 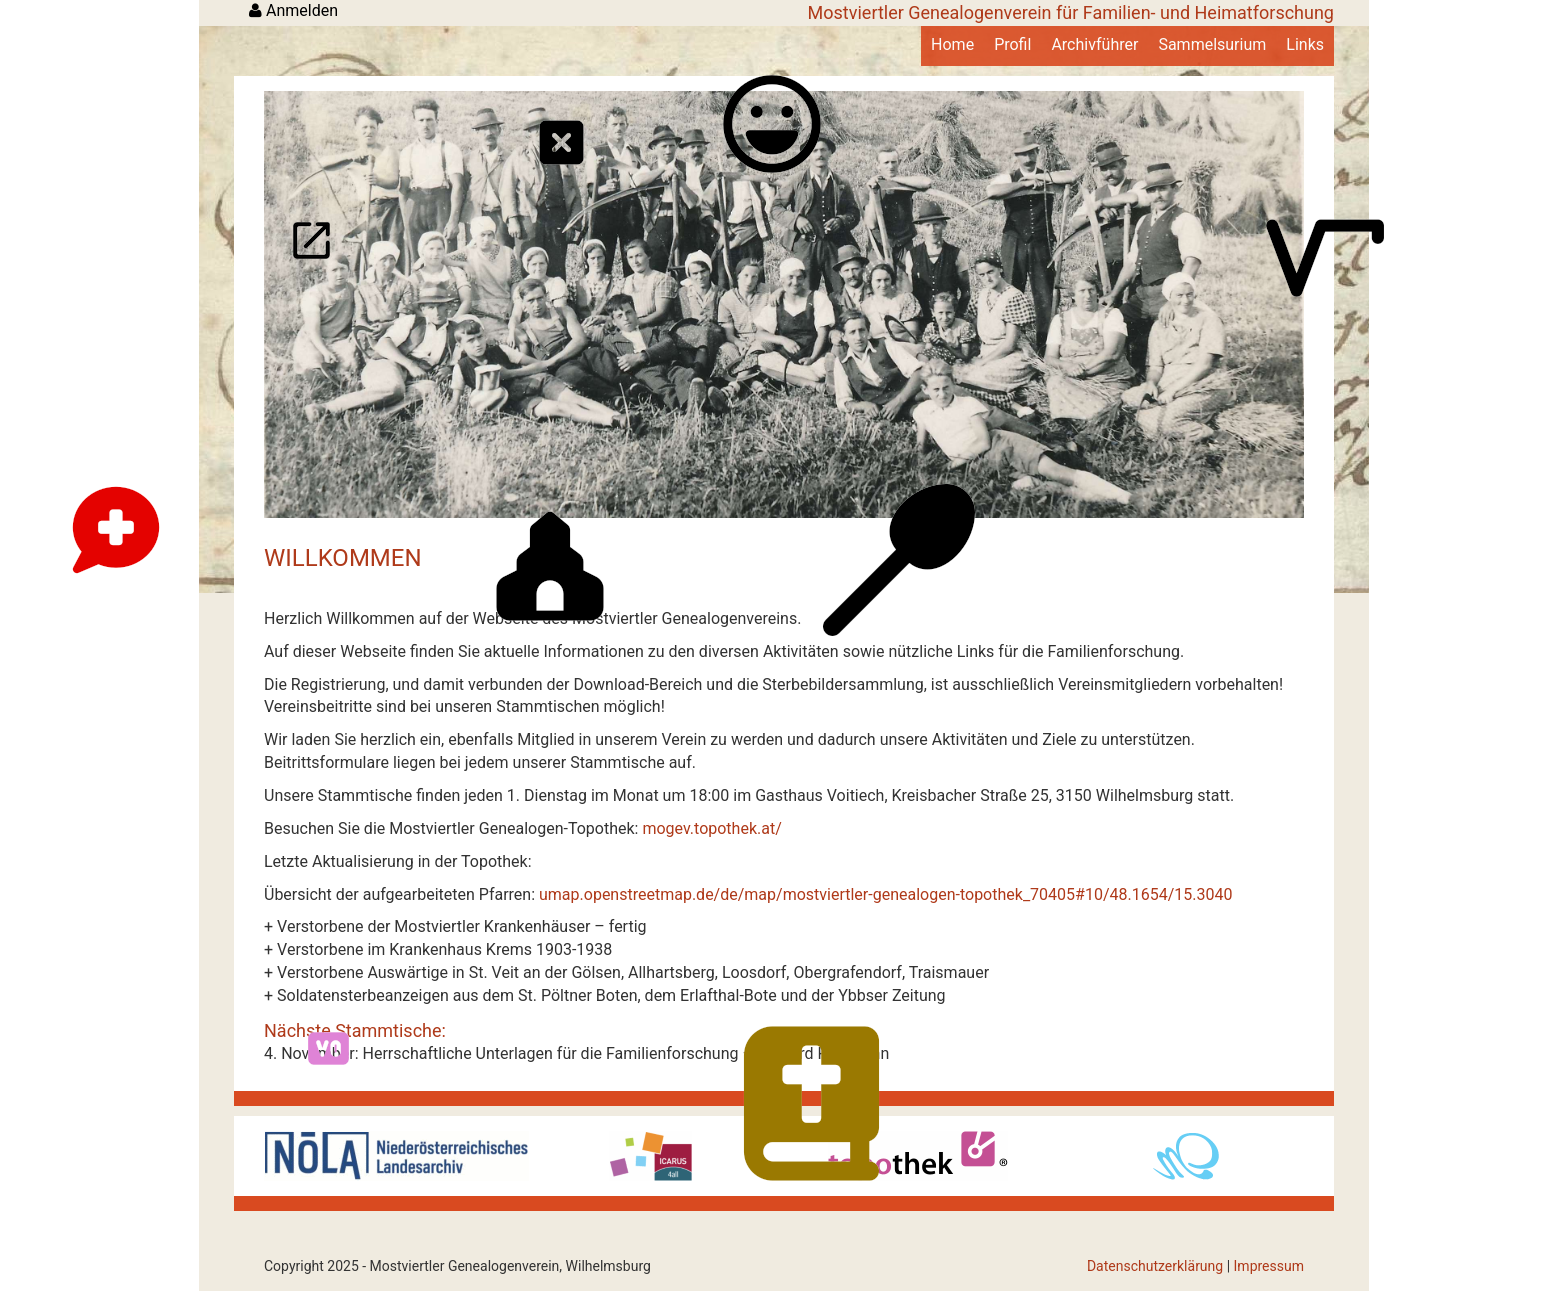 I want to click on access food or dining settings, so click(x=899, y=560).